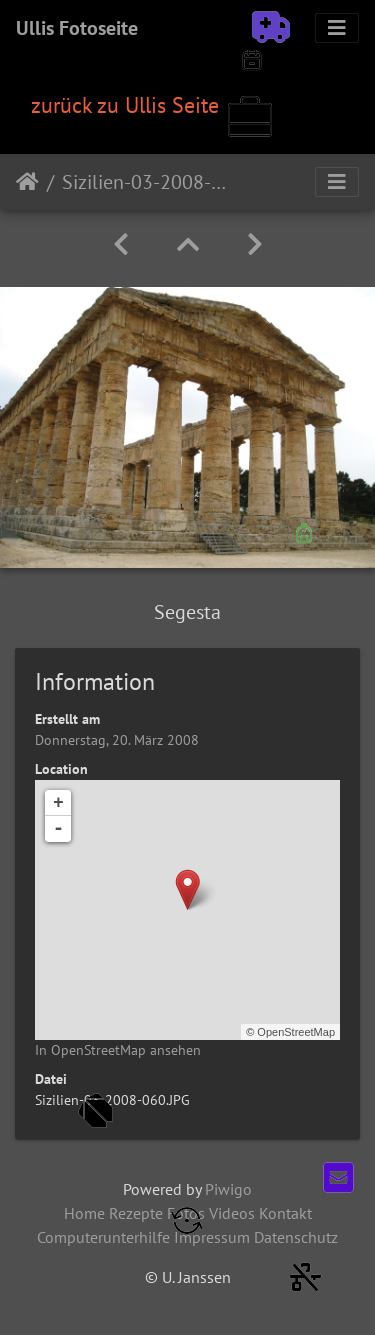 The width and height of the screenshot is (375, 1335). Describe the element at coordinates (252, 60) in the screenshot. I see `remove an event from your calendar` at that location.